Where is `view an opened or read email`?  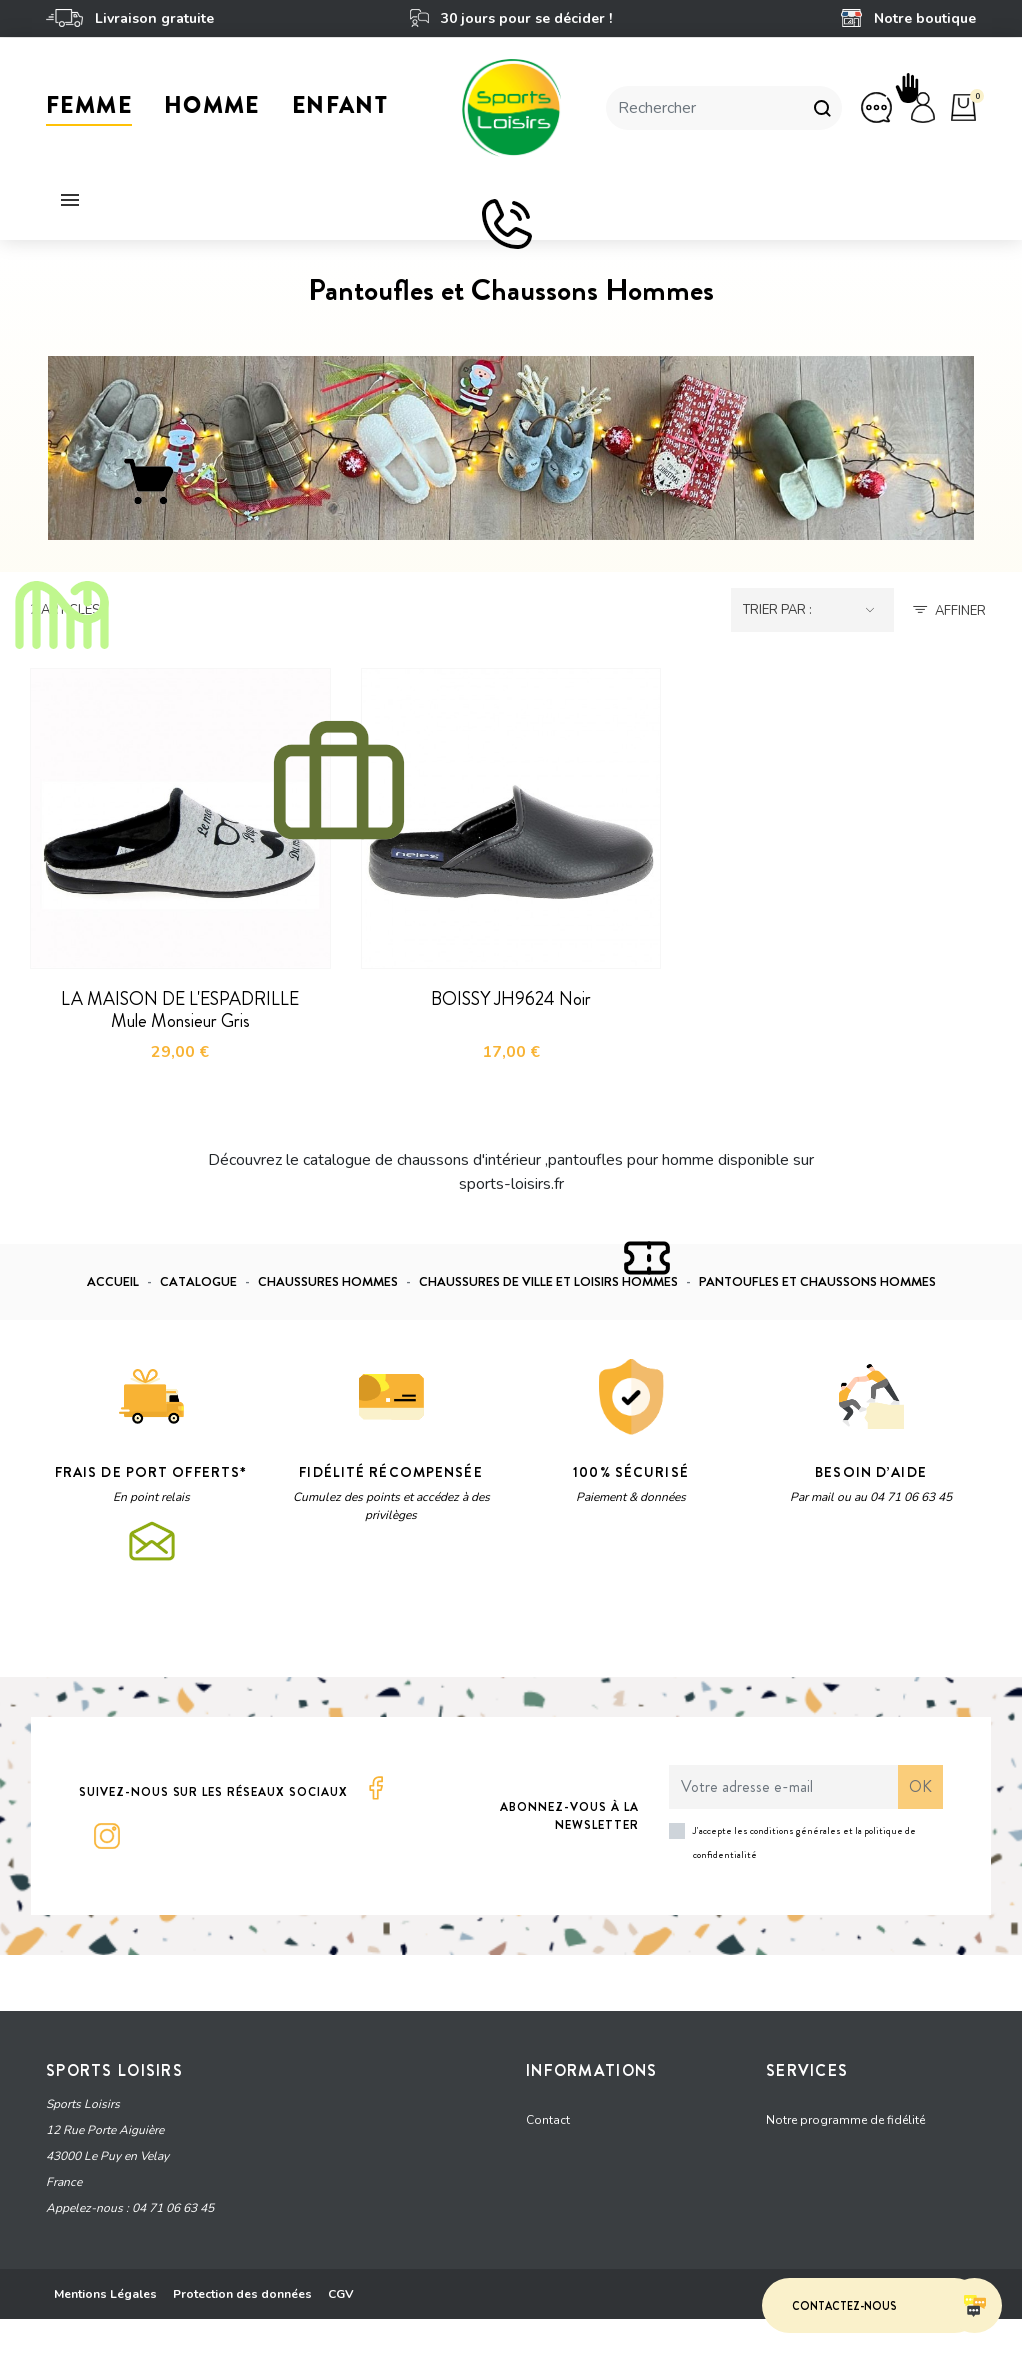 view an opened or read email is located at coordinates (152, 1541).